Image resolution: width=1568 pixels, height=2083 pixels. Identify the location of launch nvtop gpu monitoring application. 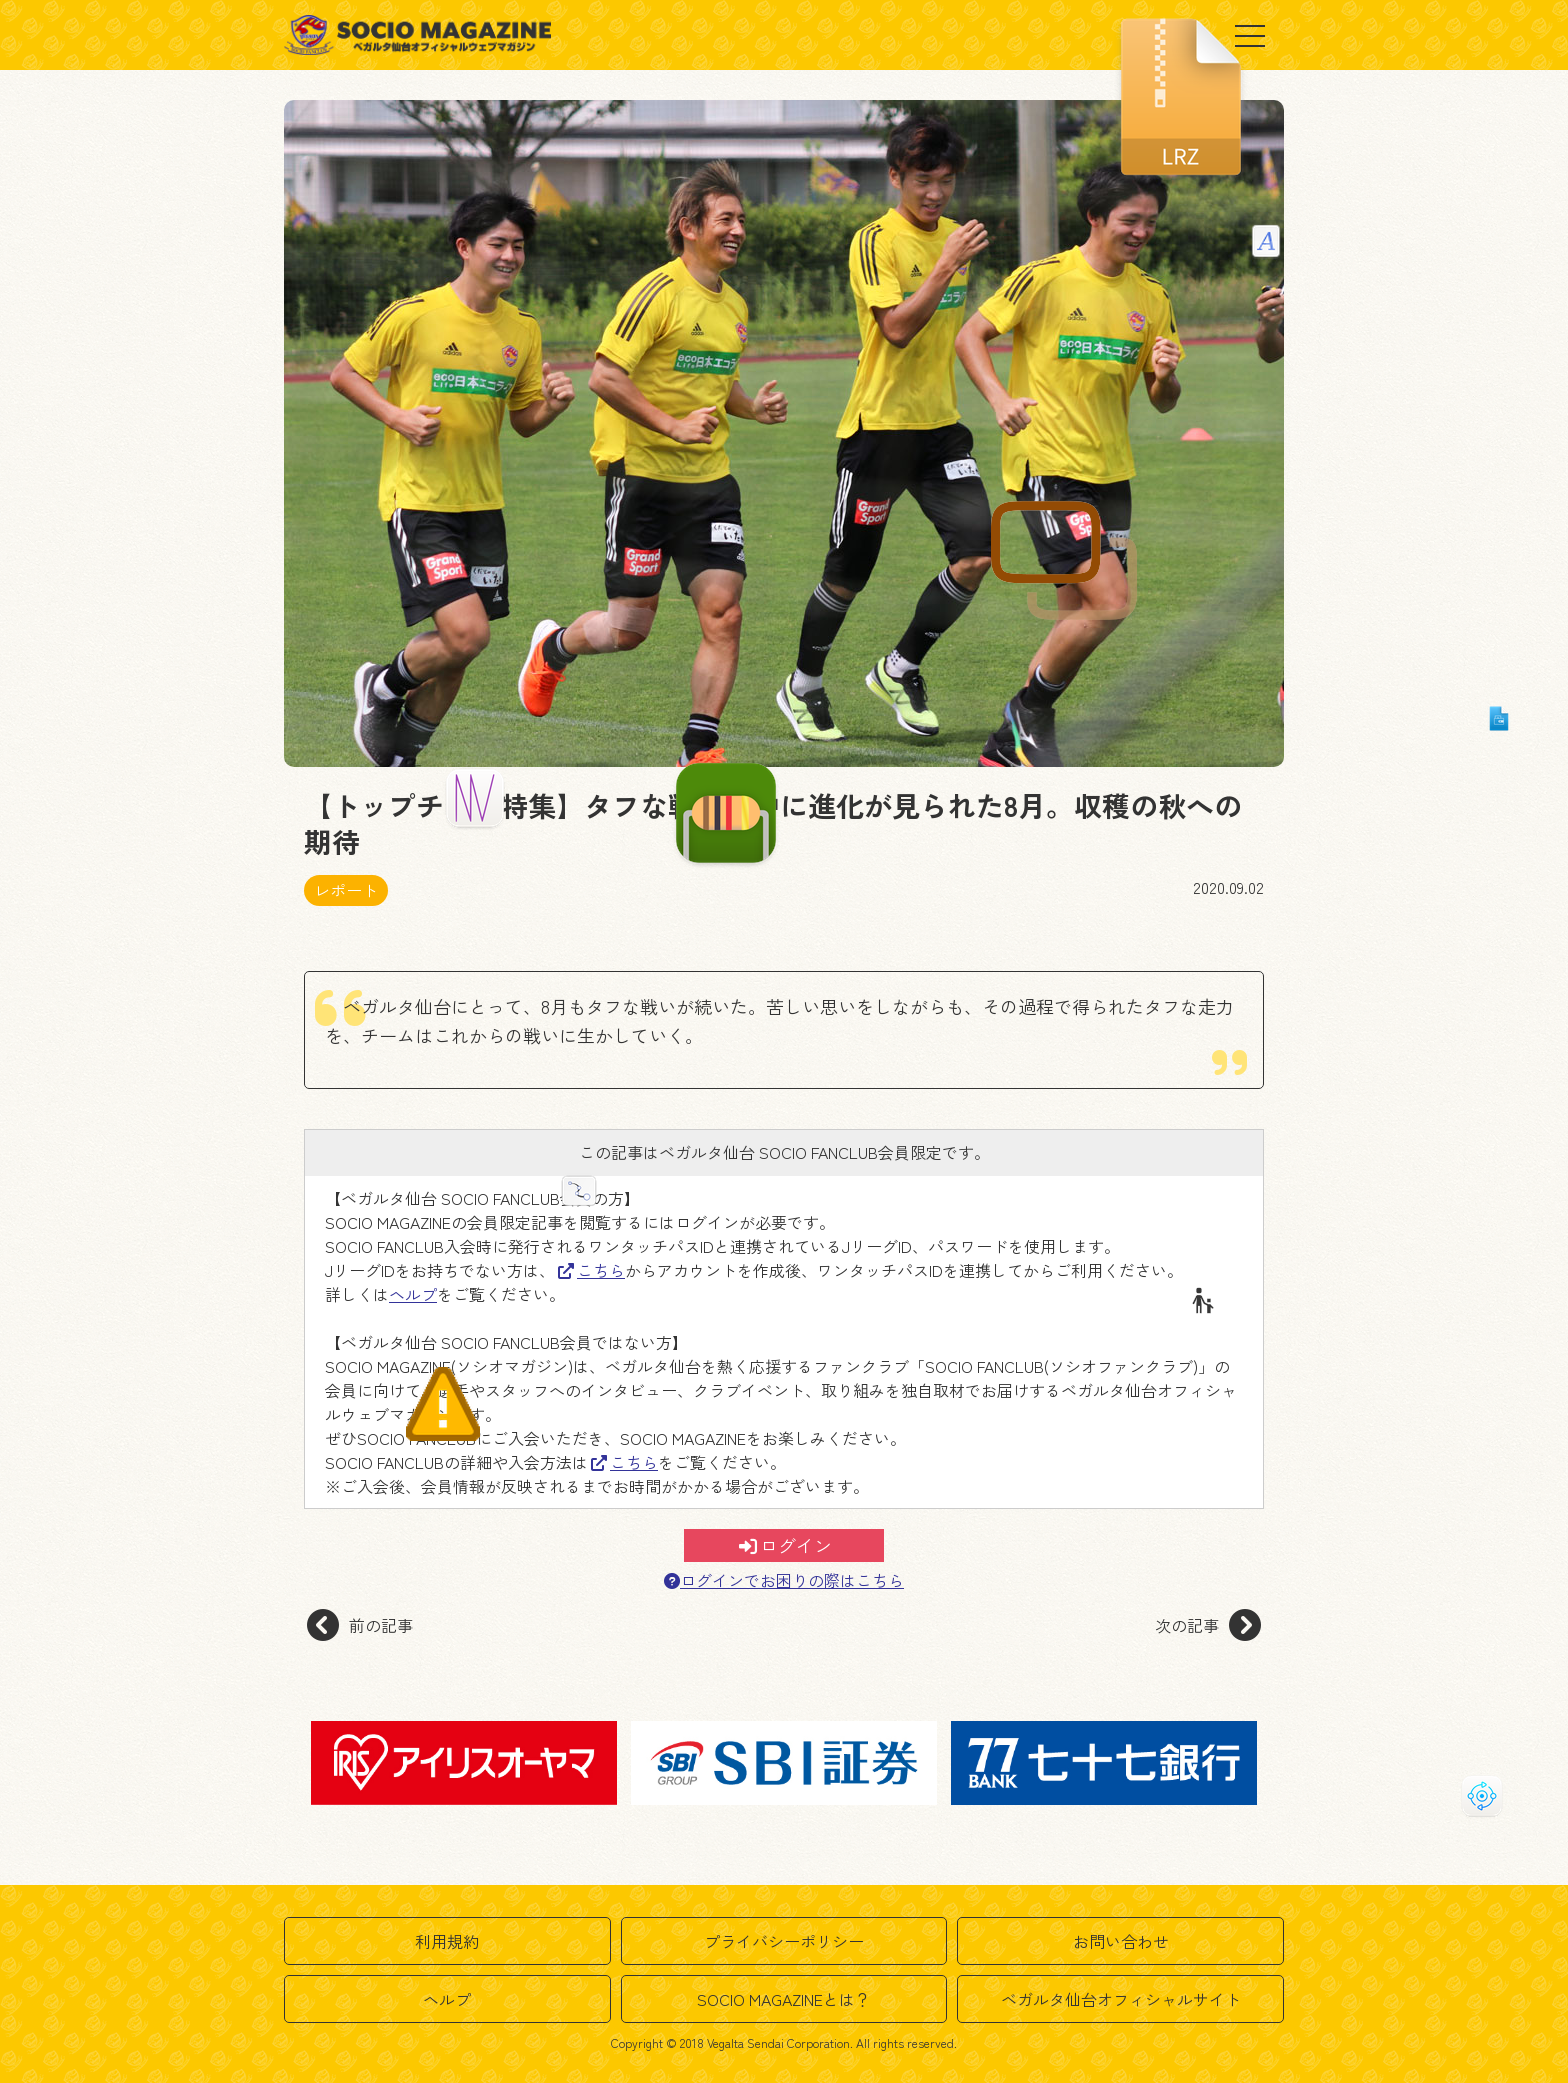
(475, 798).